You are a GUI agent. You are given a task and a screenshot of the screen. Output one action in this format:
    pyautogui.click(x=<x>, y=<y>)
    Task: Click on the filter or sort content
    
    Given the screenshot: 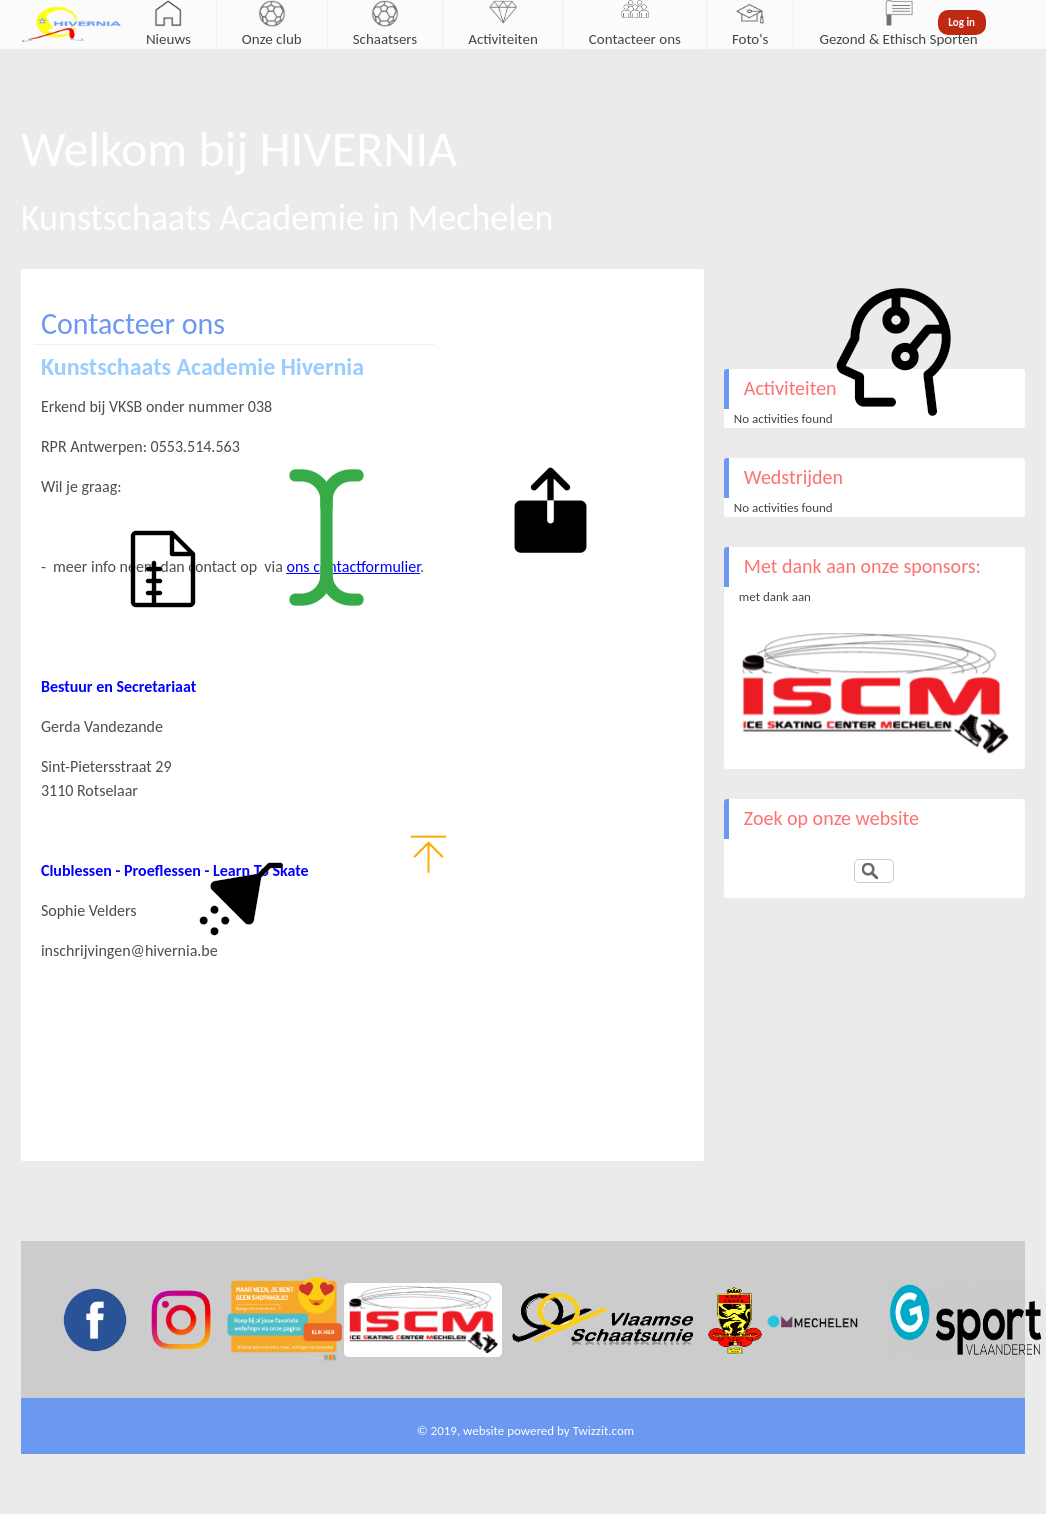 What is the action you would take?
    pyautogui.click(x=240, y=895)
    